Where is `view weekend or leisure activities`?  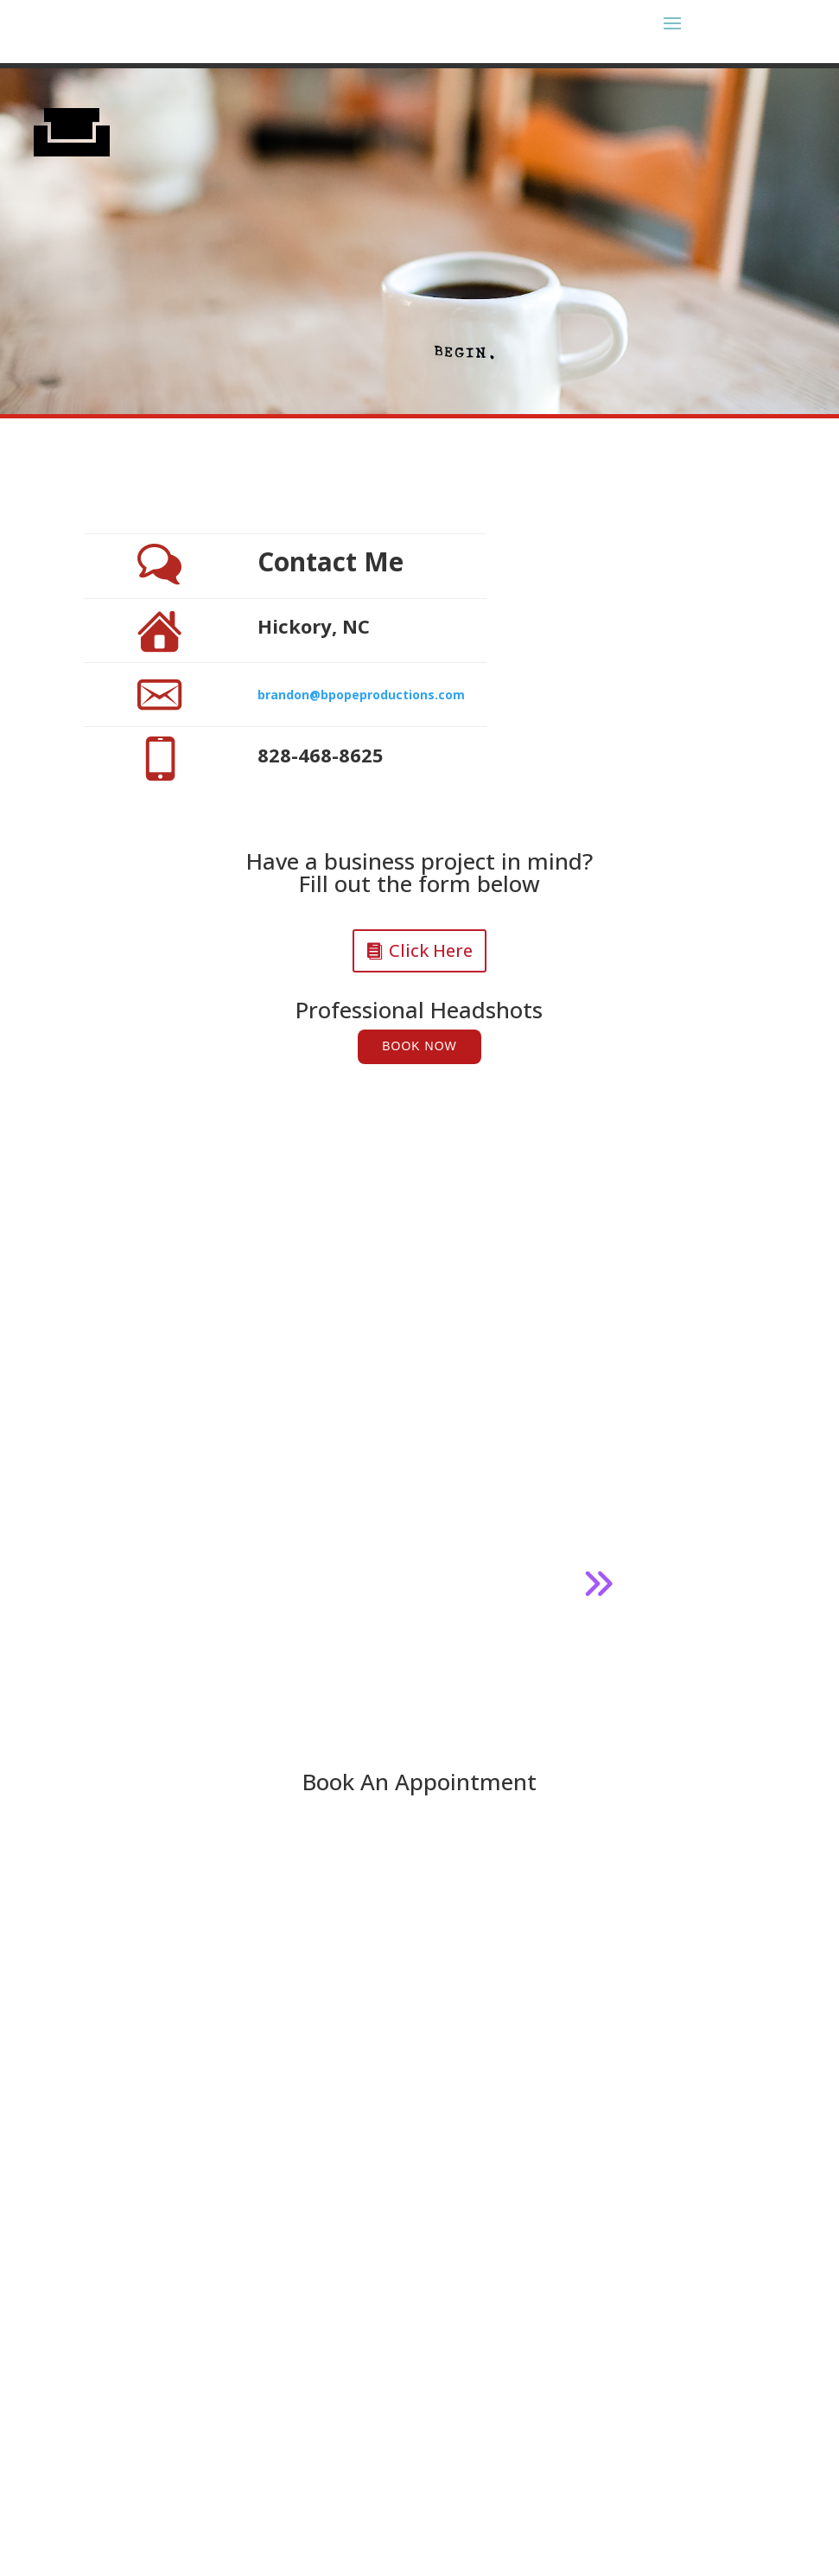
view weekend or leisure activities is located at coordinates (72, 132).